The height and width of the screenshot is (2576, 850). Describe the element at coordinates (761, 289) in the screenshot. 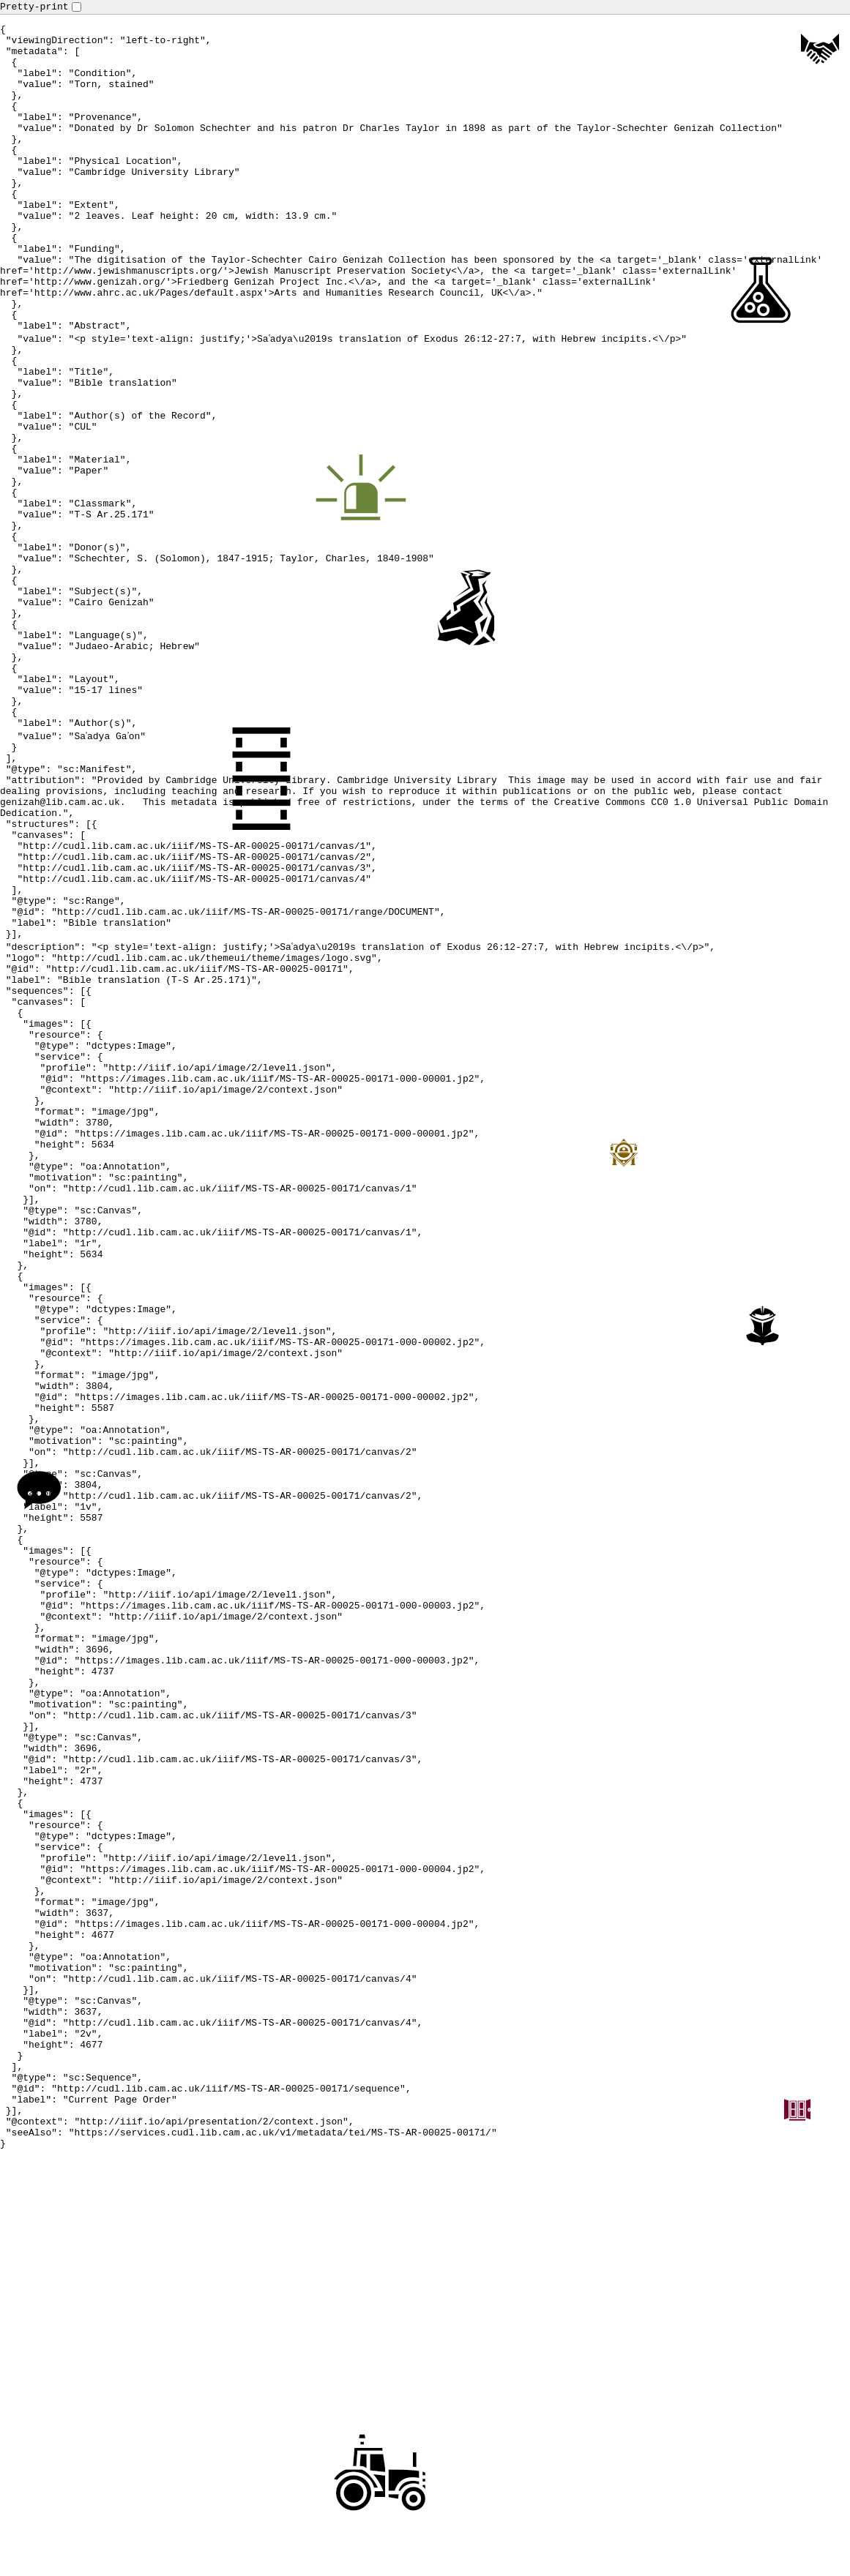

I see `access the chemistry or science section` at that location.